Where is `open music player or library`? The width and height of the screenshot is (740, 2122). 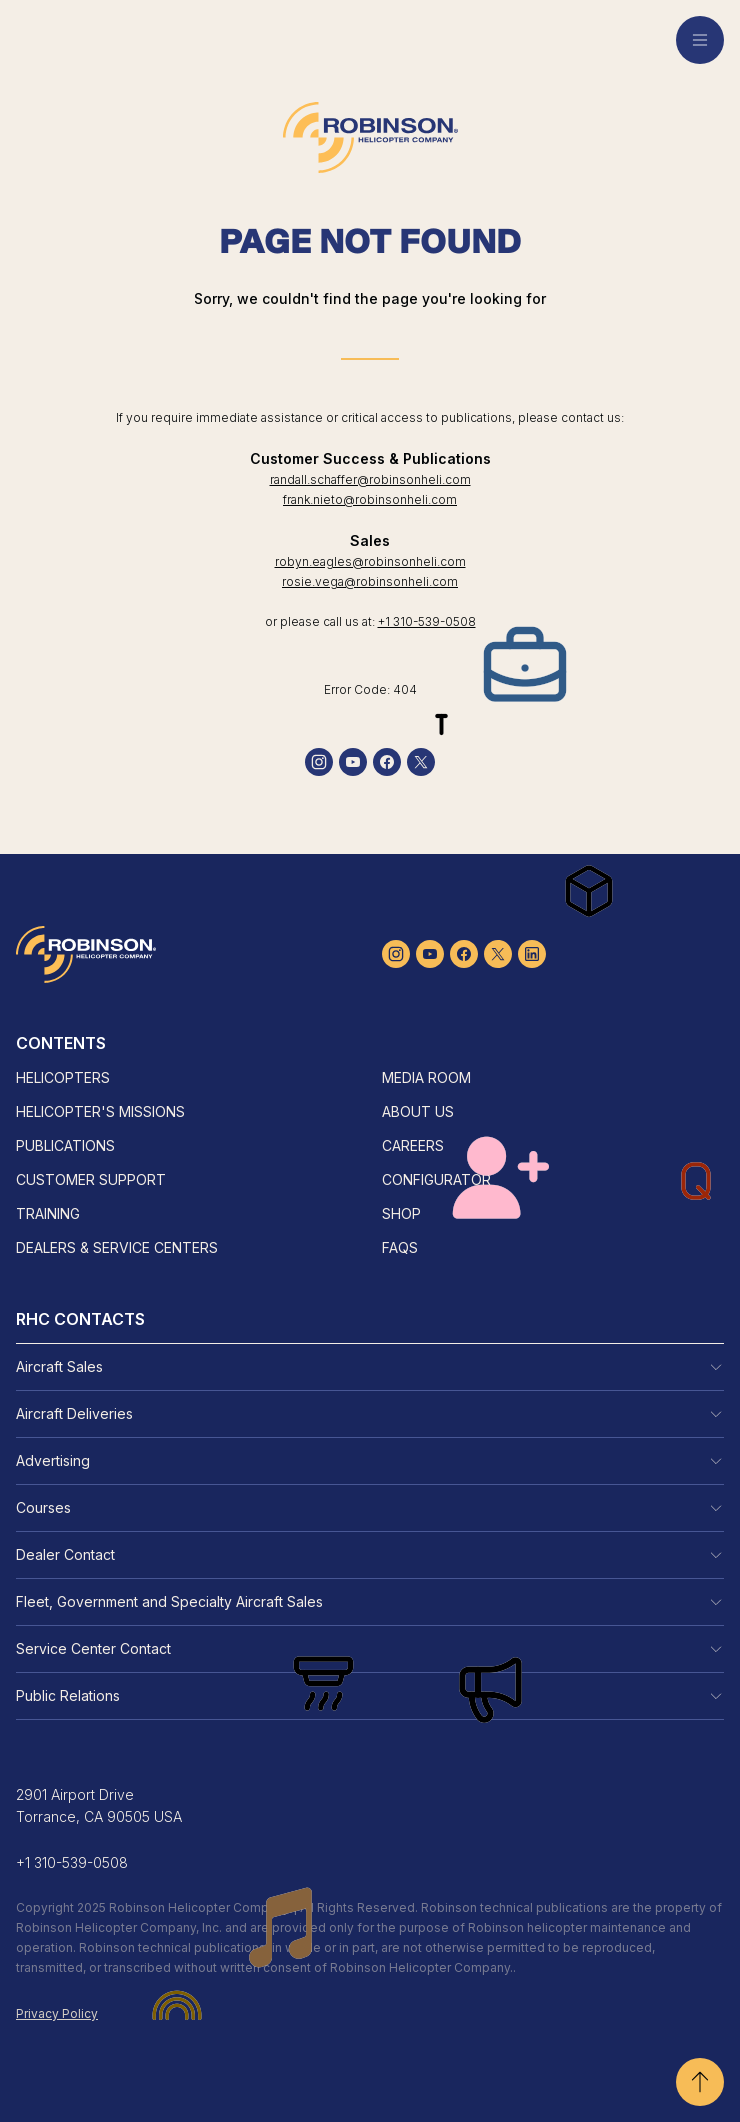
open music player or library is located at coordinates (280, 1927).